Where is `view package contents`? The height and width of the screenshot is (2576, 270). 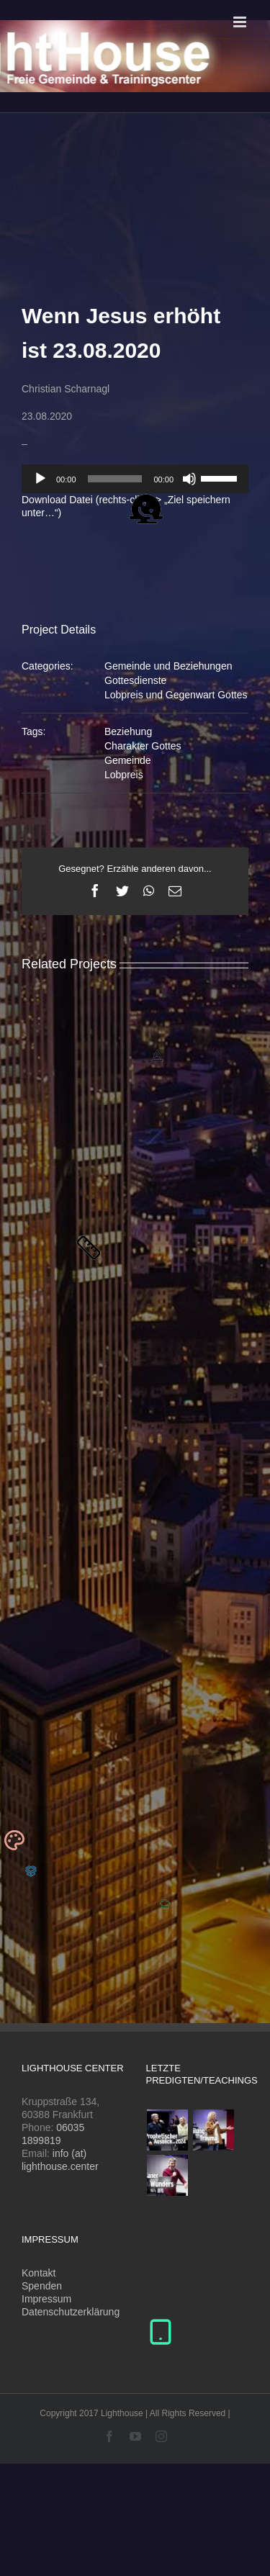
view package contents is located at coordinates (31, 1871).